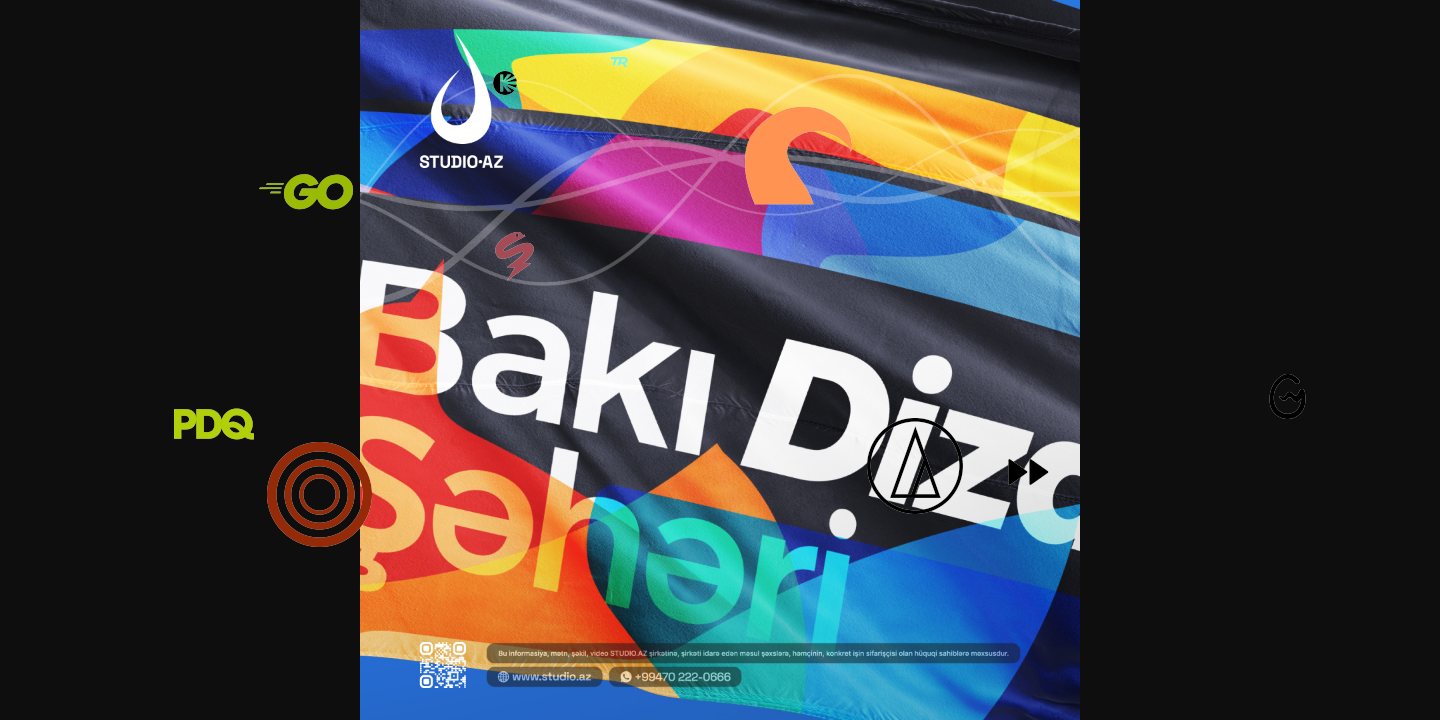 The image size is (1440, 720). I want to click on open wegame gaming platform, so click(1287, 396).